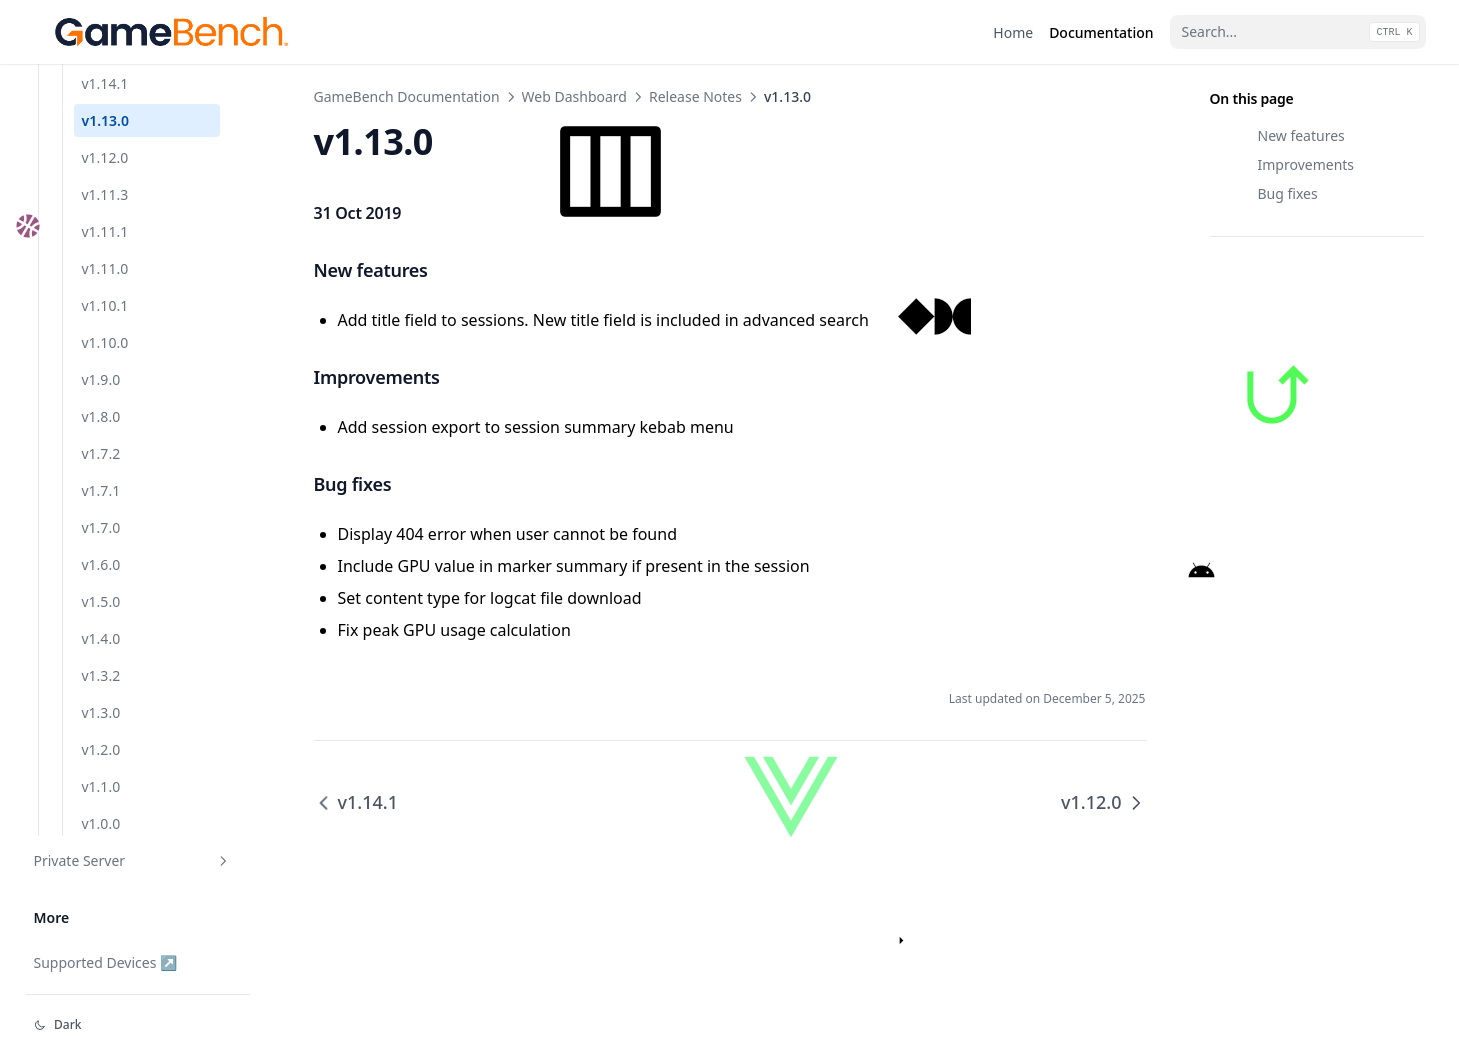 Image resolution: width=1459 pixels, height=1055 pixels. What do you see at coordinates (28, 226) in the screenshot?
I see `access sports scores and updates` at bounding box center [28, 226].